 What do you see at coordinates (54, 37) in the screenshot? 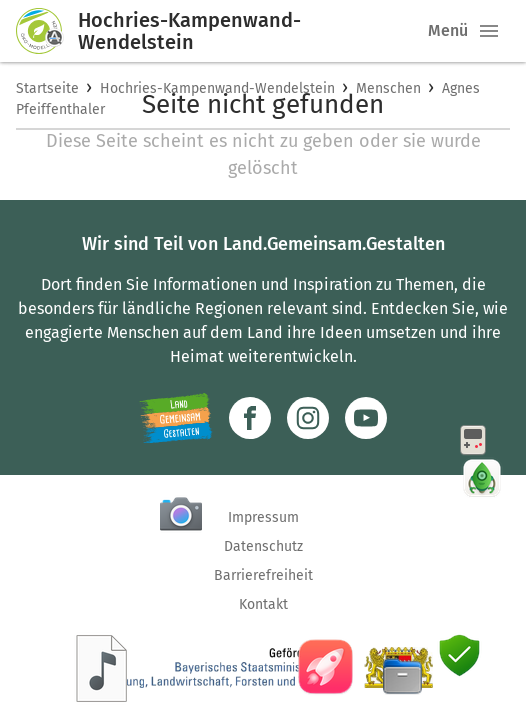
I see `check for available software updates` at bounding box center [54, 37].